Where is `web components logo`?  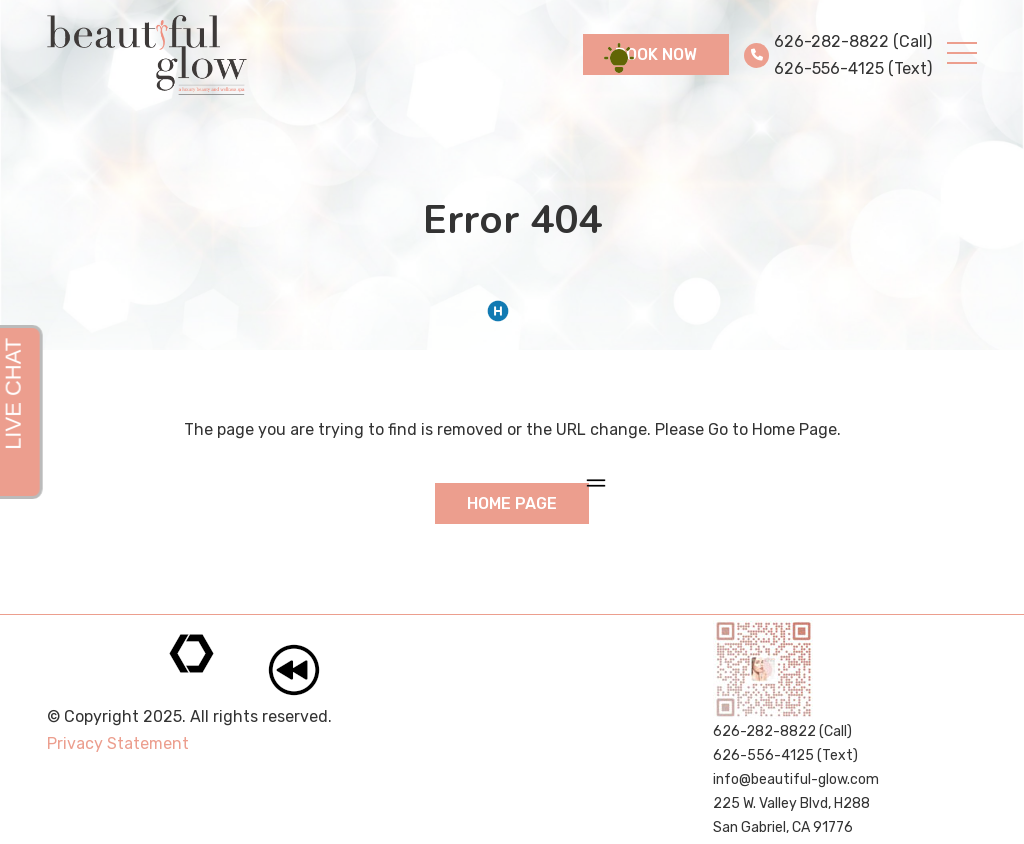 web components logo is located at coordinates (191, 653).